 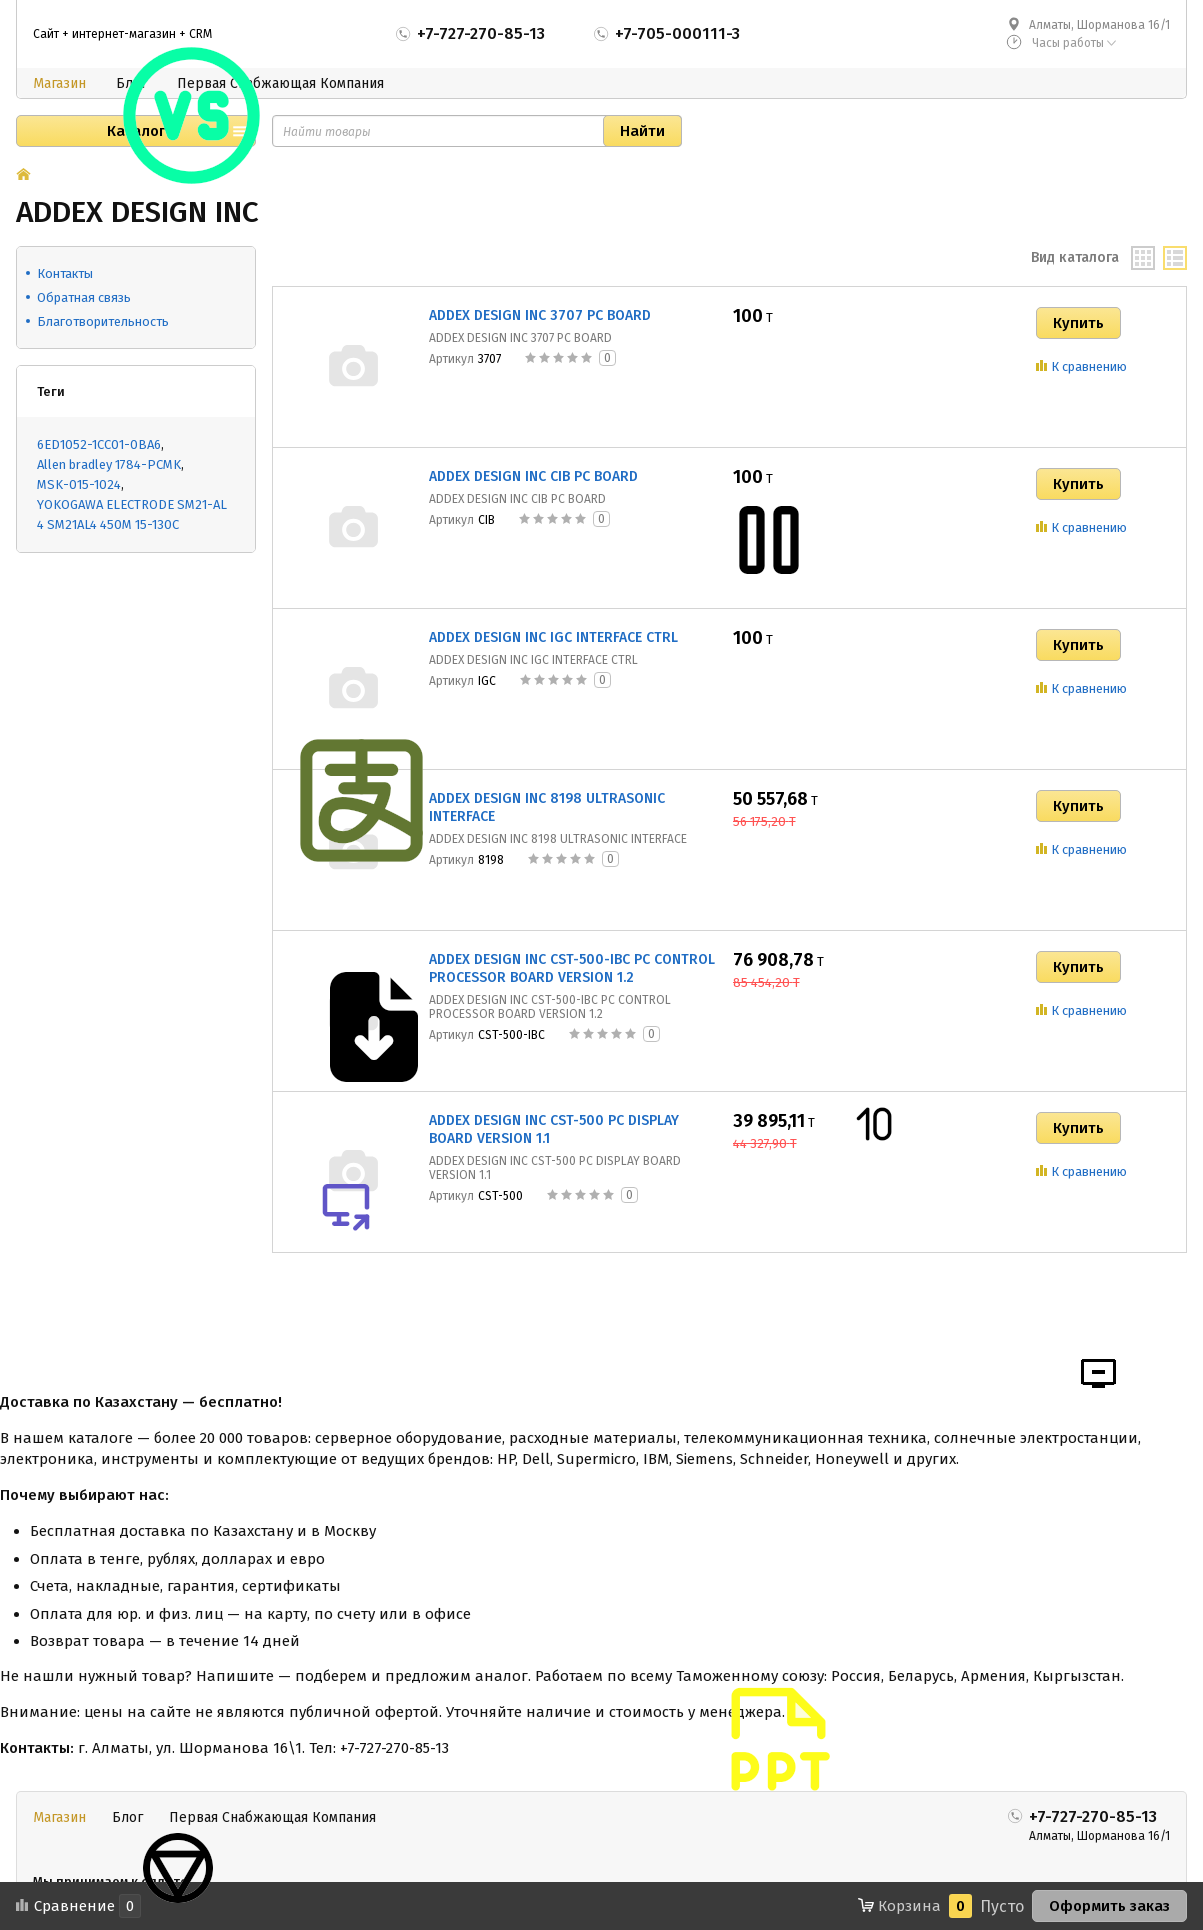 I want to click on open a PowerPoint presentation file, so click(x=778, y=1743).